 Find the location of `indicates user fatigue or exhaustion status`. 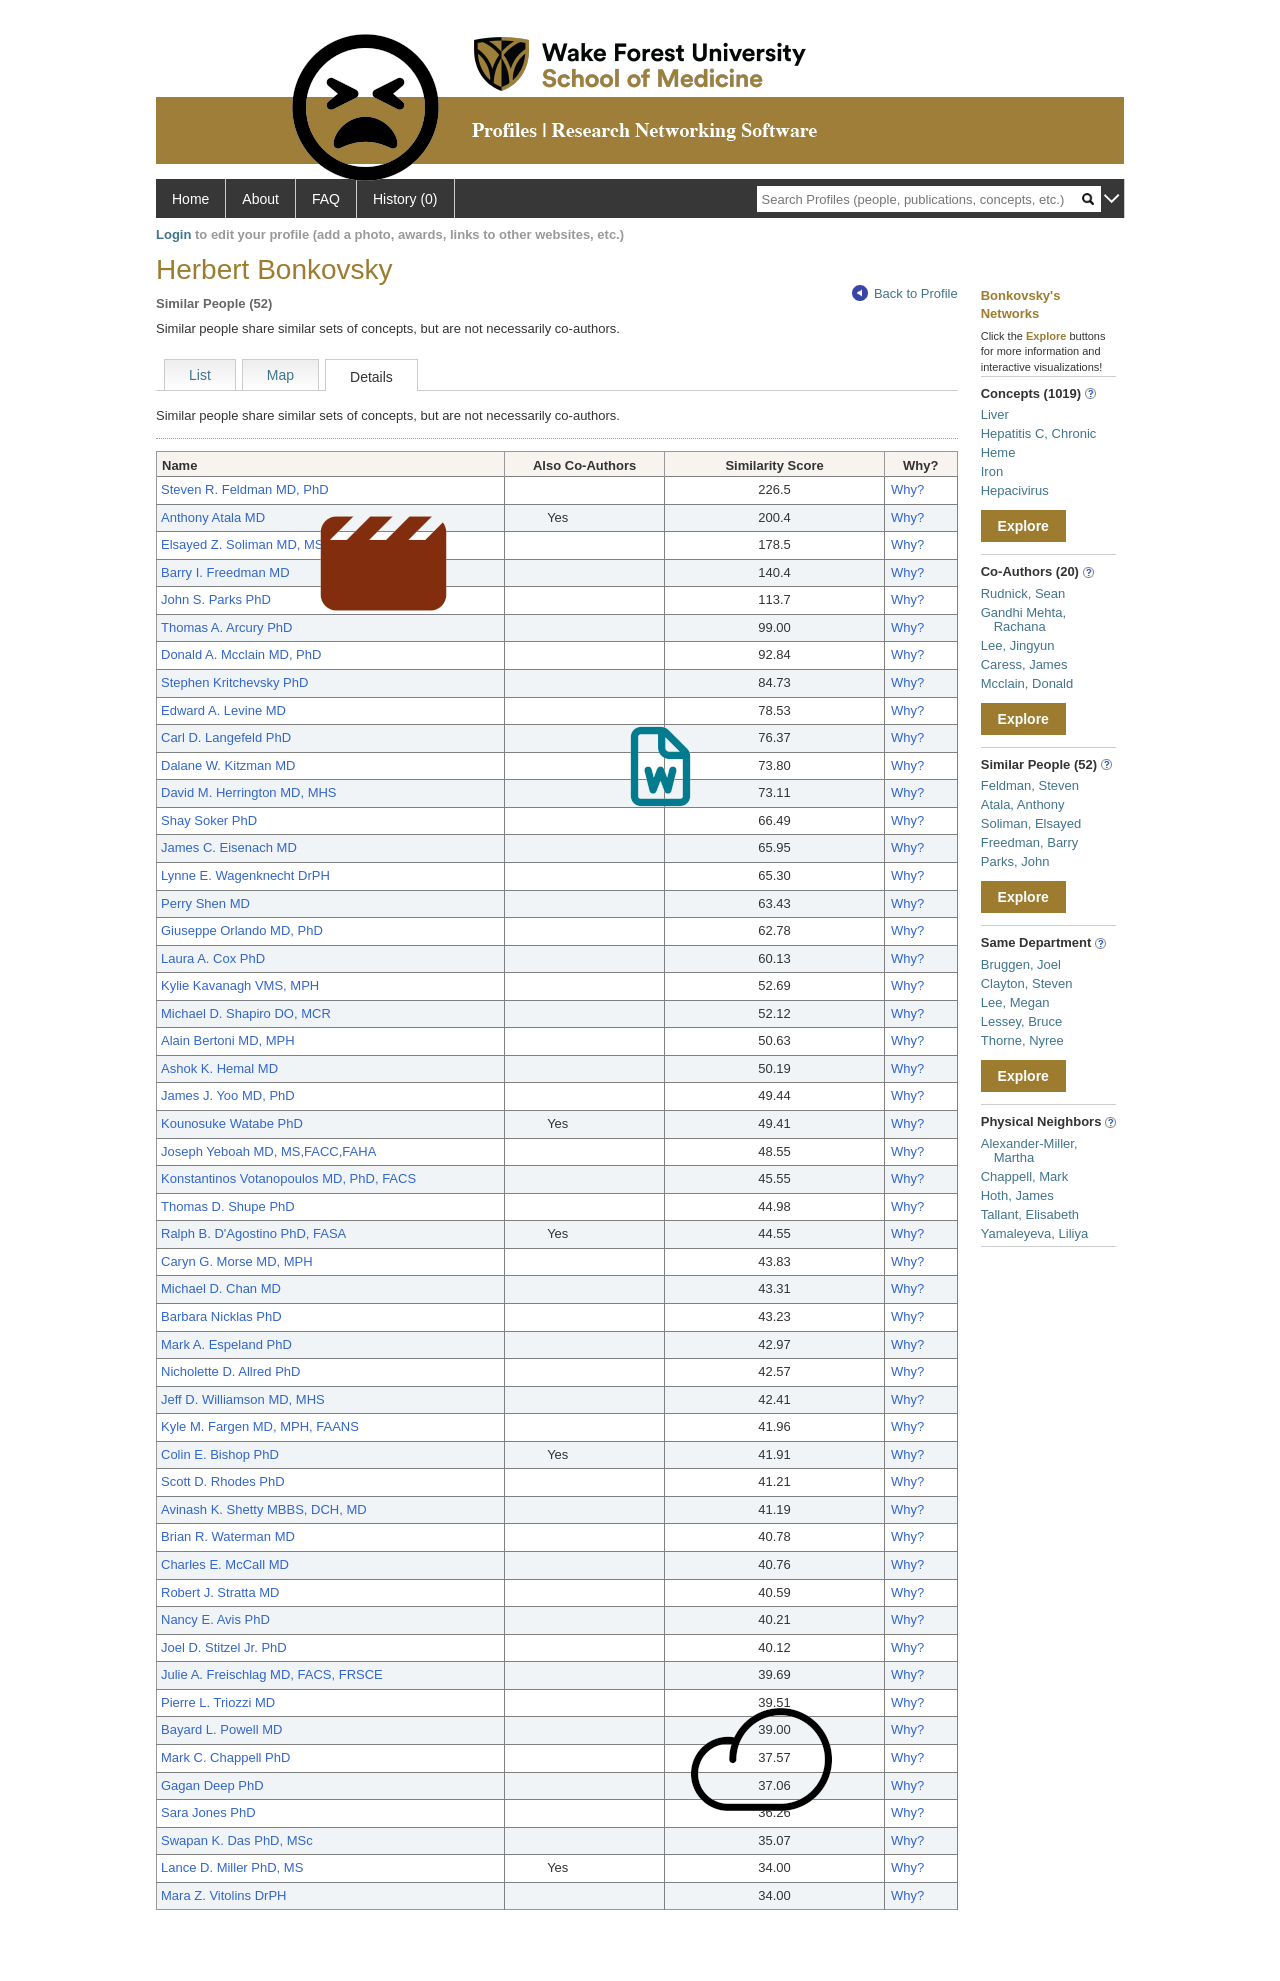

indicates user fatigue or exhaustion status is located at coordinates (365, 107).